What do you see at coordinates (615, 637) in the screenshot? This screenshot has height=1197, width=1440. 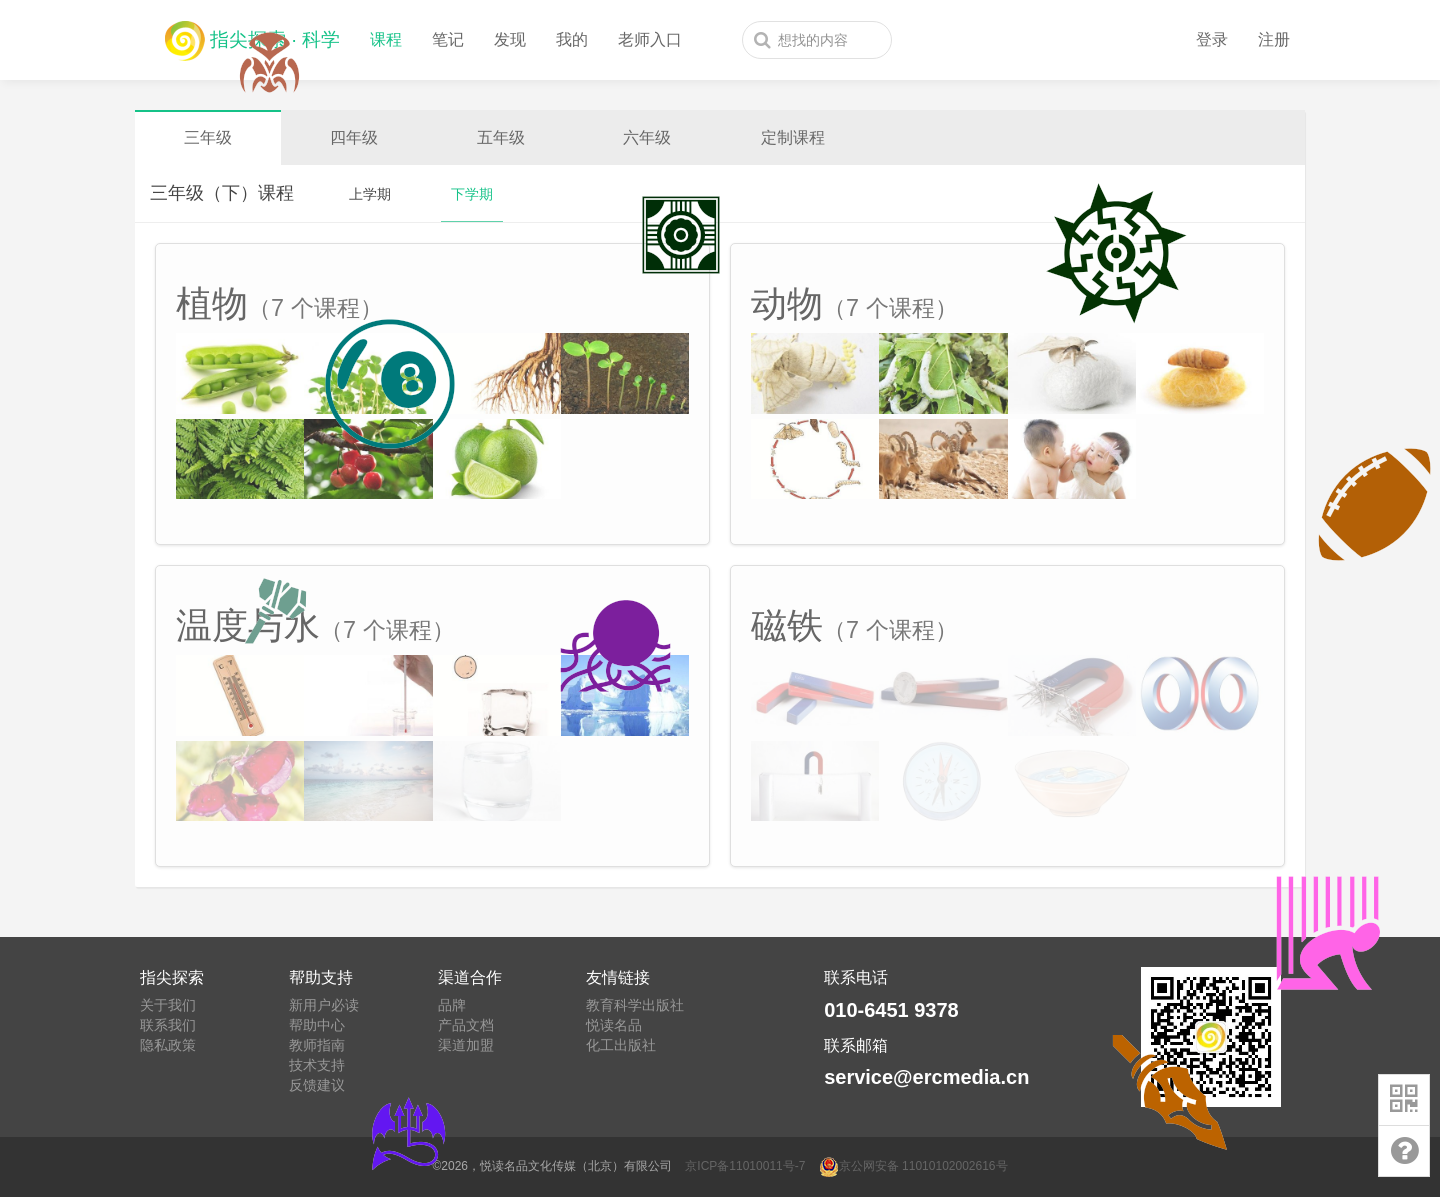 I see `indicates a noodle or pasta dish item` at bounding box center [615, 637].